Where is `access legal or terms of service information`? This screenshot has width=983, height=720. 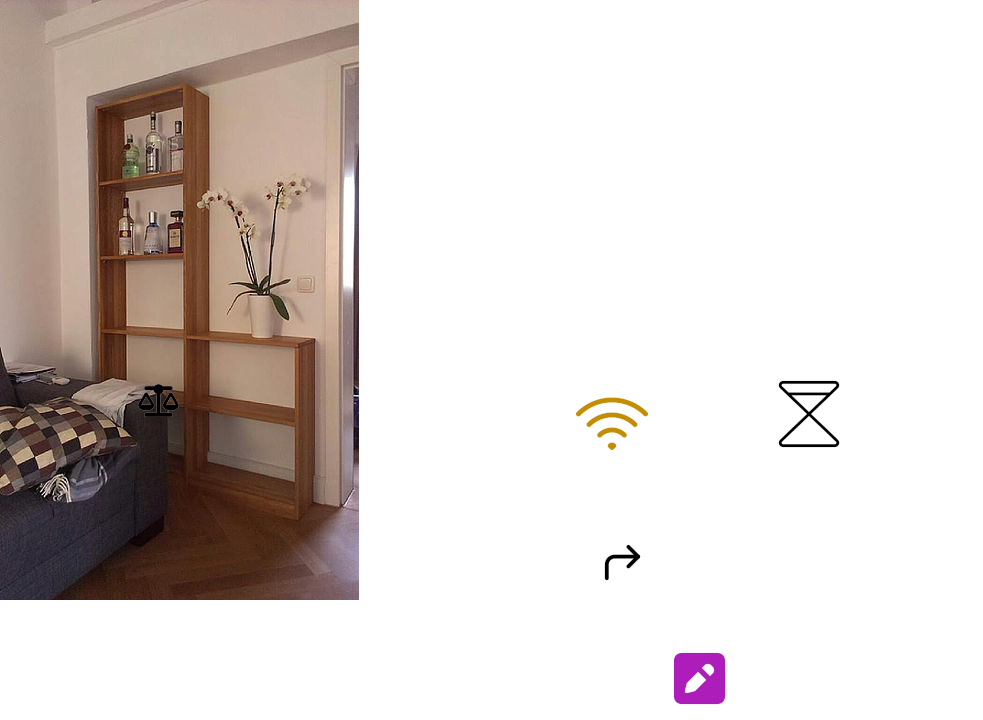 access legal or terms of service information is located at coordinates (158, 400).